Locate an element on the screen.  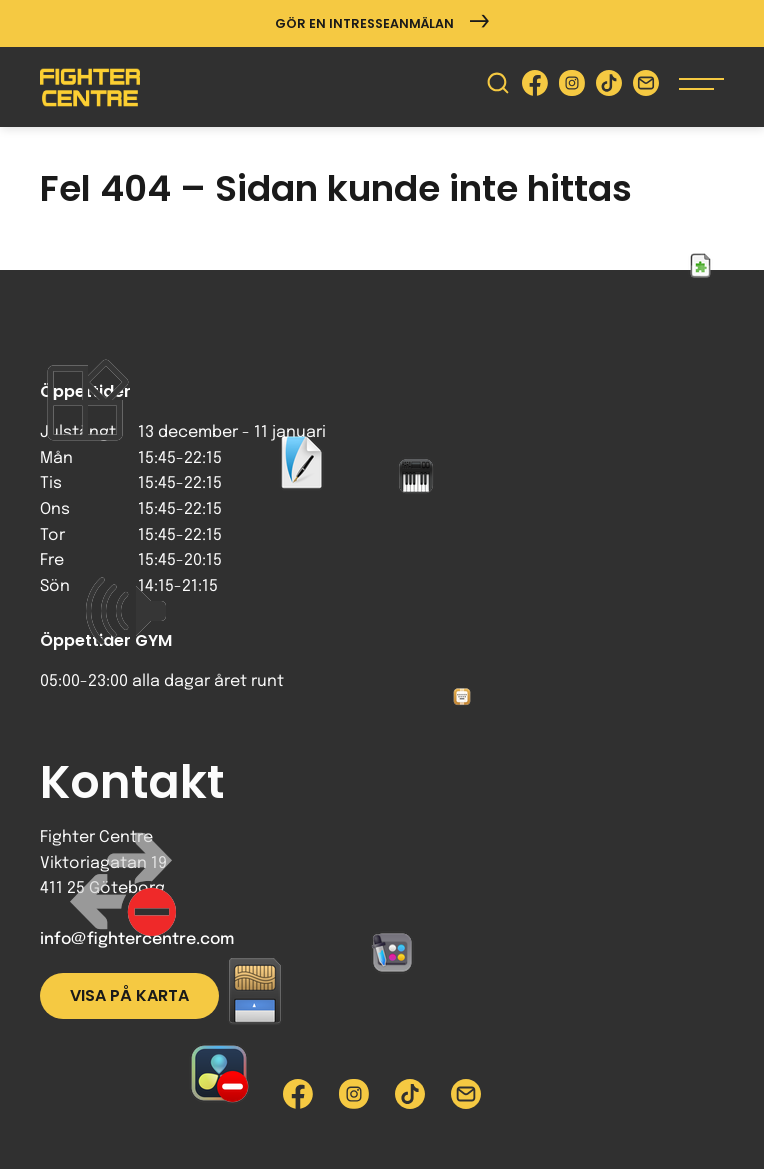
network connection error is located at coordinates (121, 881).